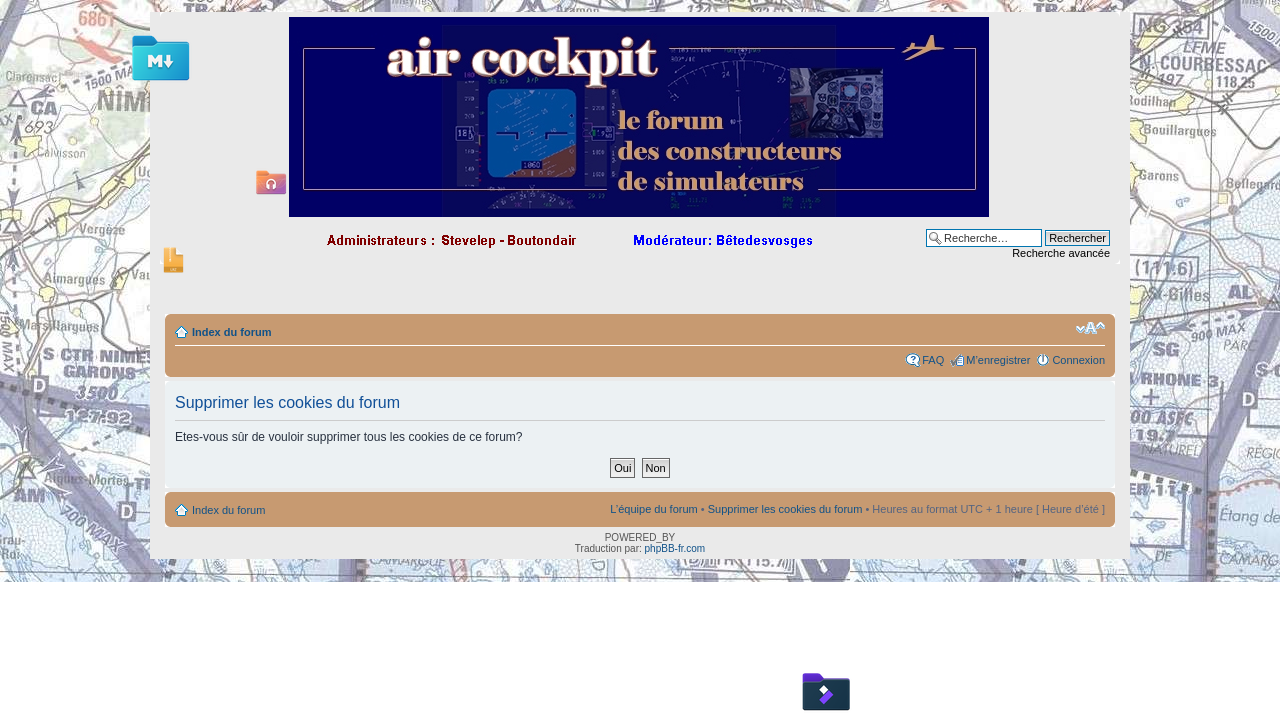 Image resolution: width=1280 pixels, height=727 pixels. What do you see at coordinates (160, 59) in the screenshot?
I see `folder containing markdown files` at bounding box center [160, 59].